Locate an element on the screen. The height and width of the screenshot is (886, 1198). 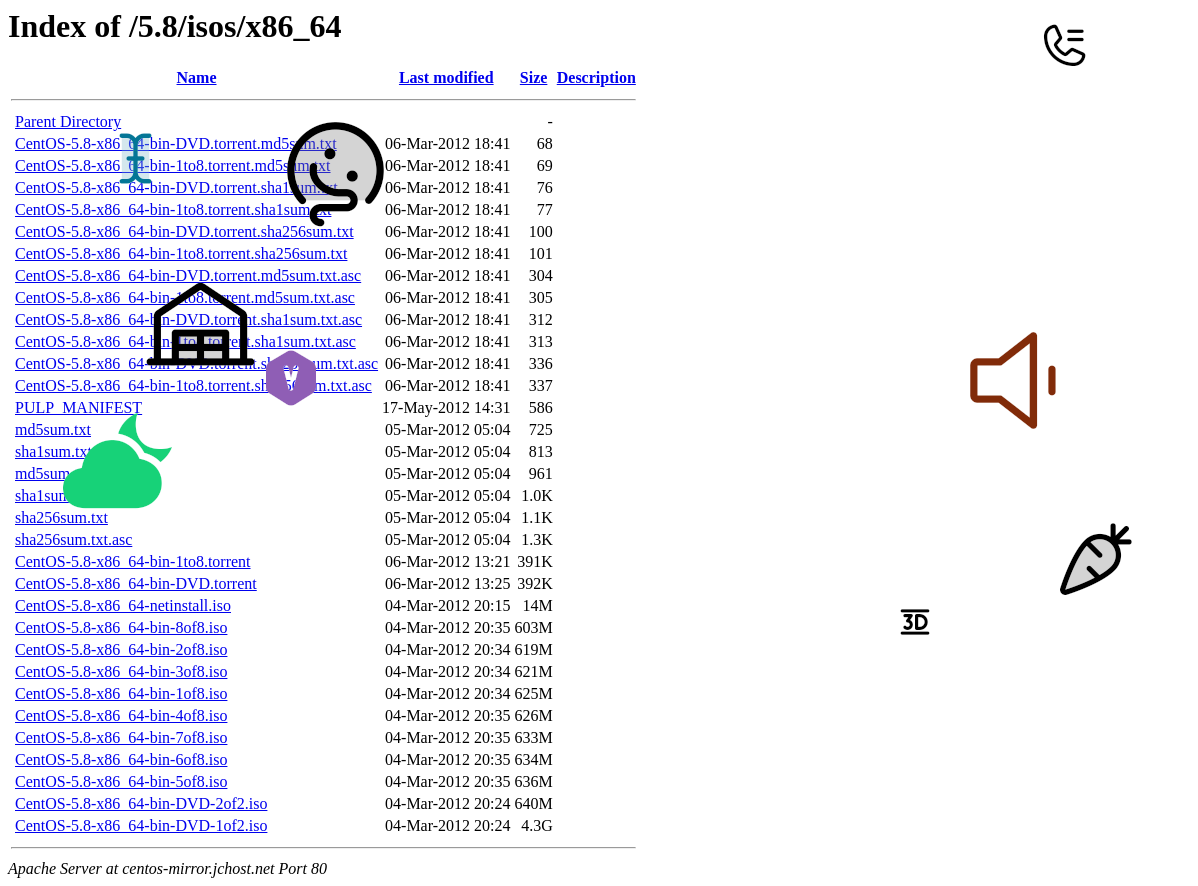
volume set to low level is located at coordinates (1018, 380).